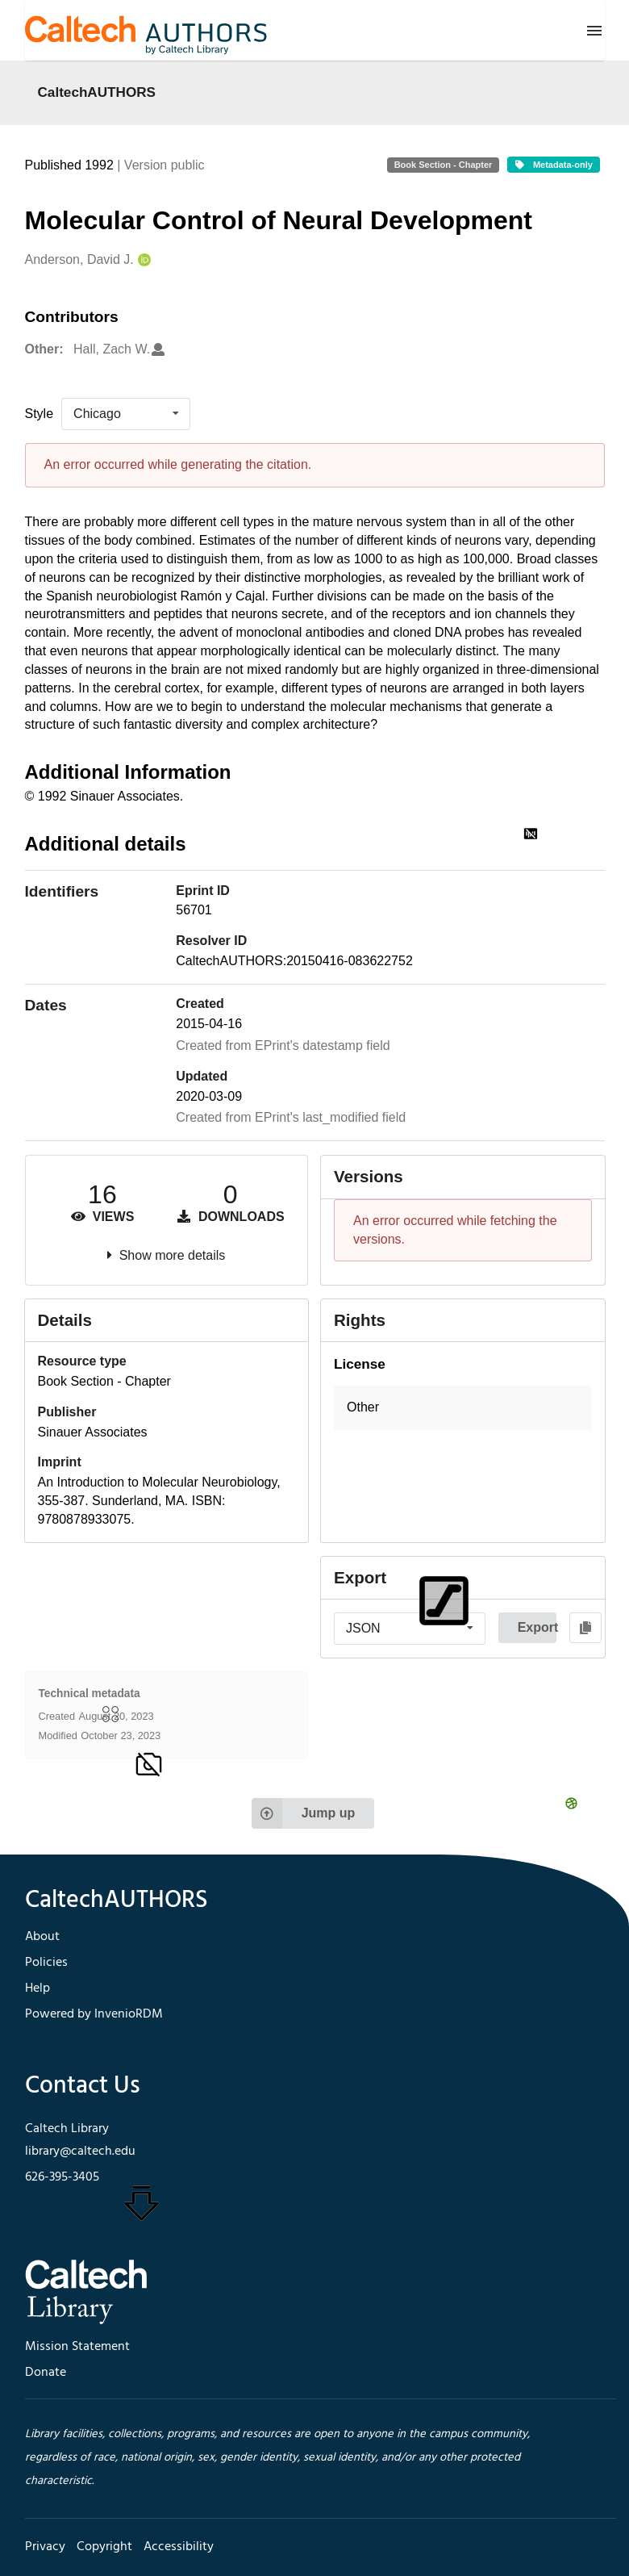 The width and height of the screenshot is (629, 2576). What do you see at coordinates (141, 2202) in the screenshot?
I see `download file or content` at bounding box center [141, 2202].